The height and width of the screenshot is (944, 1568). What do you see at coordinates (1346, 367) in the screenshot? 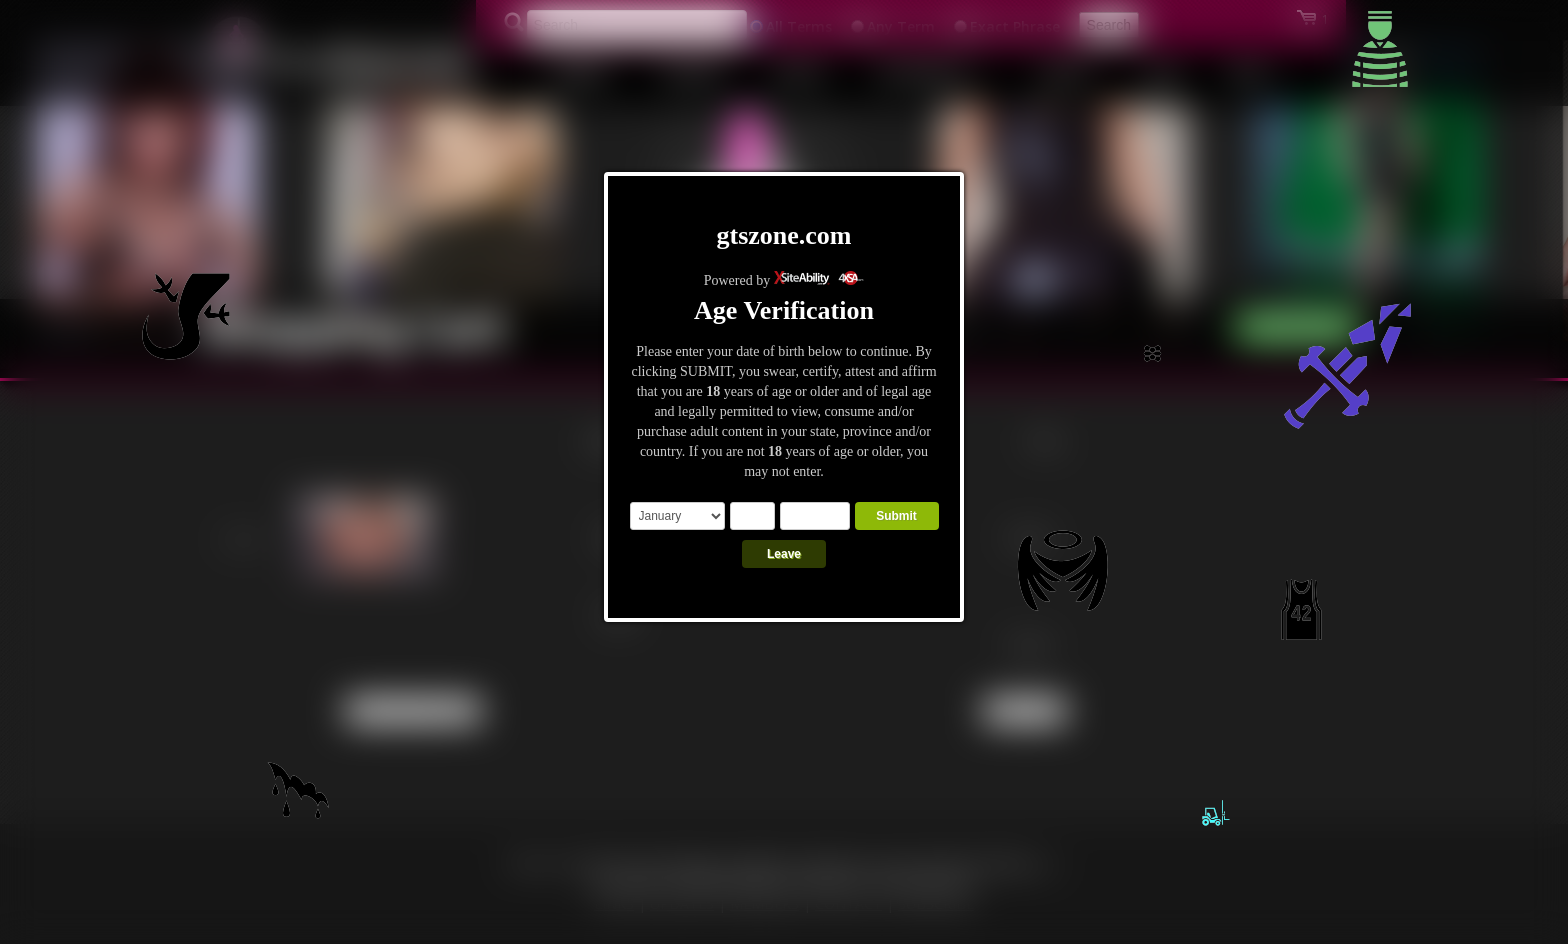
I see `indicates a broken or destroyed weapon` at bounding box center [1346, 367].